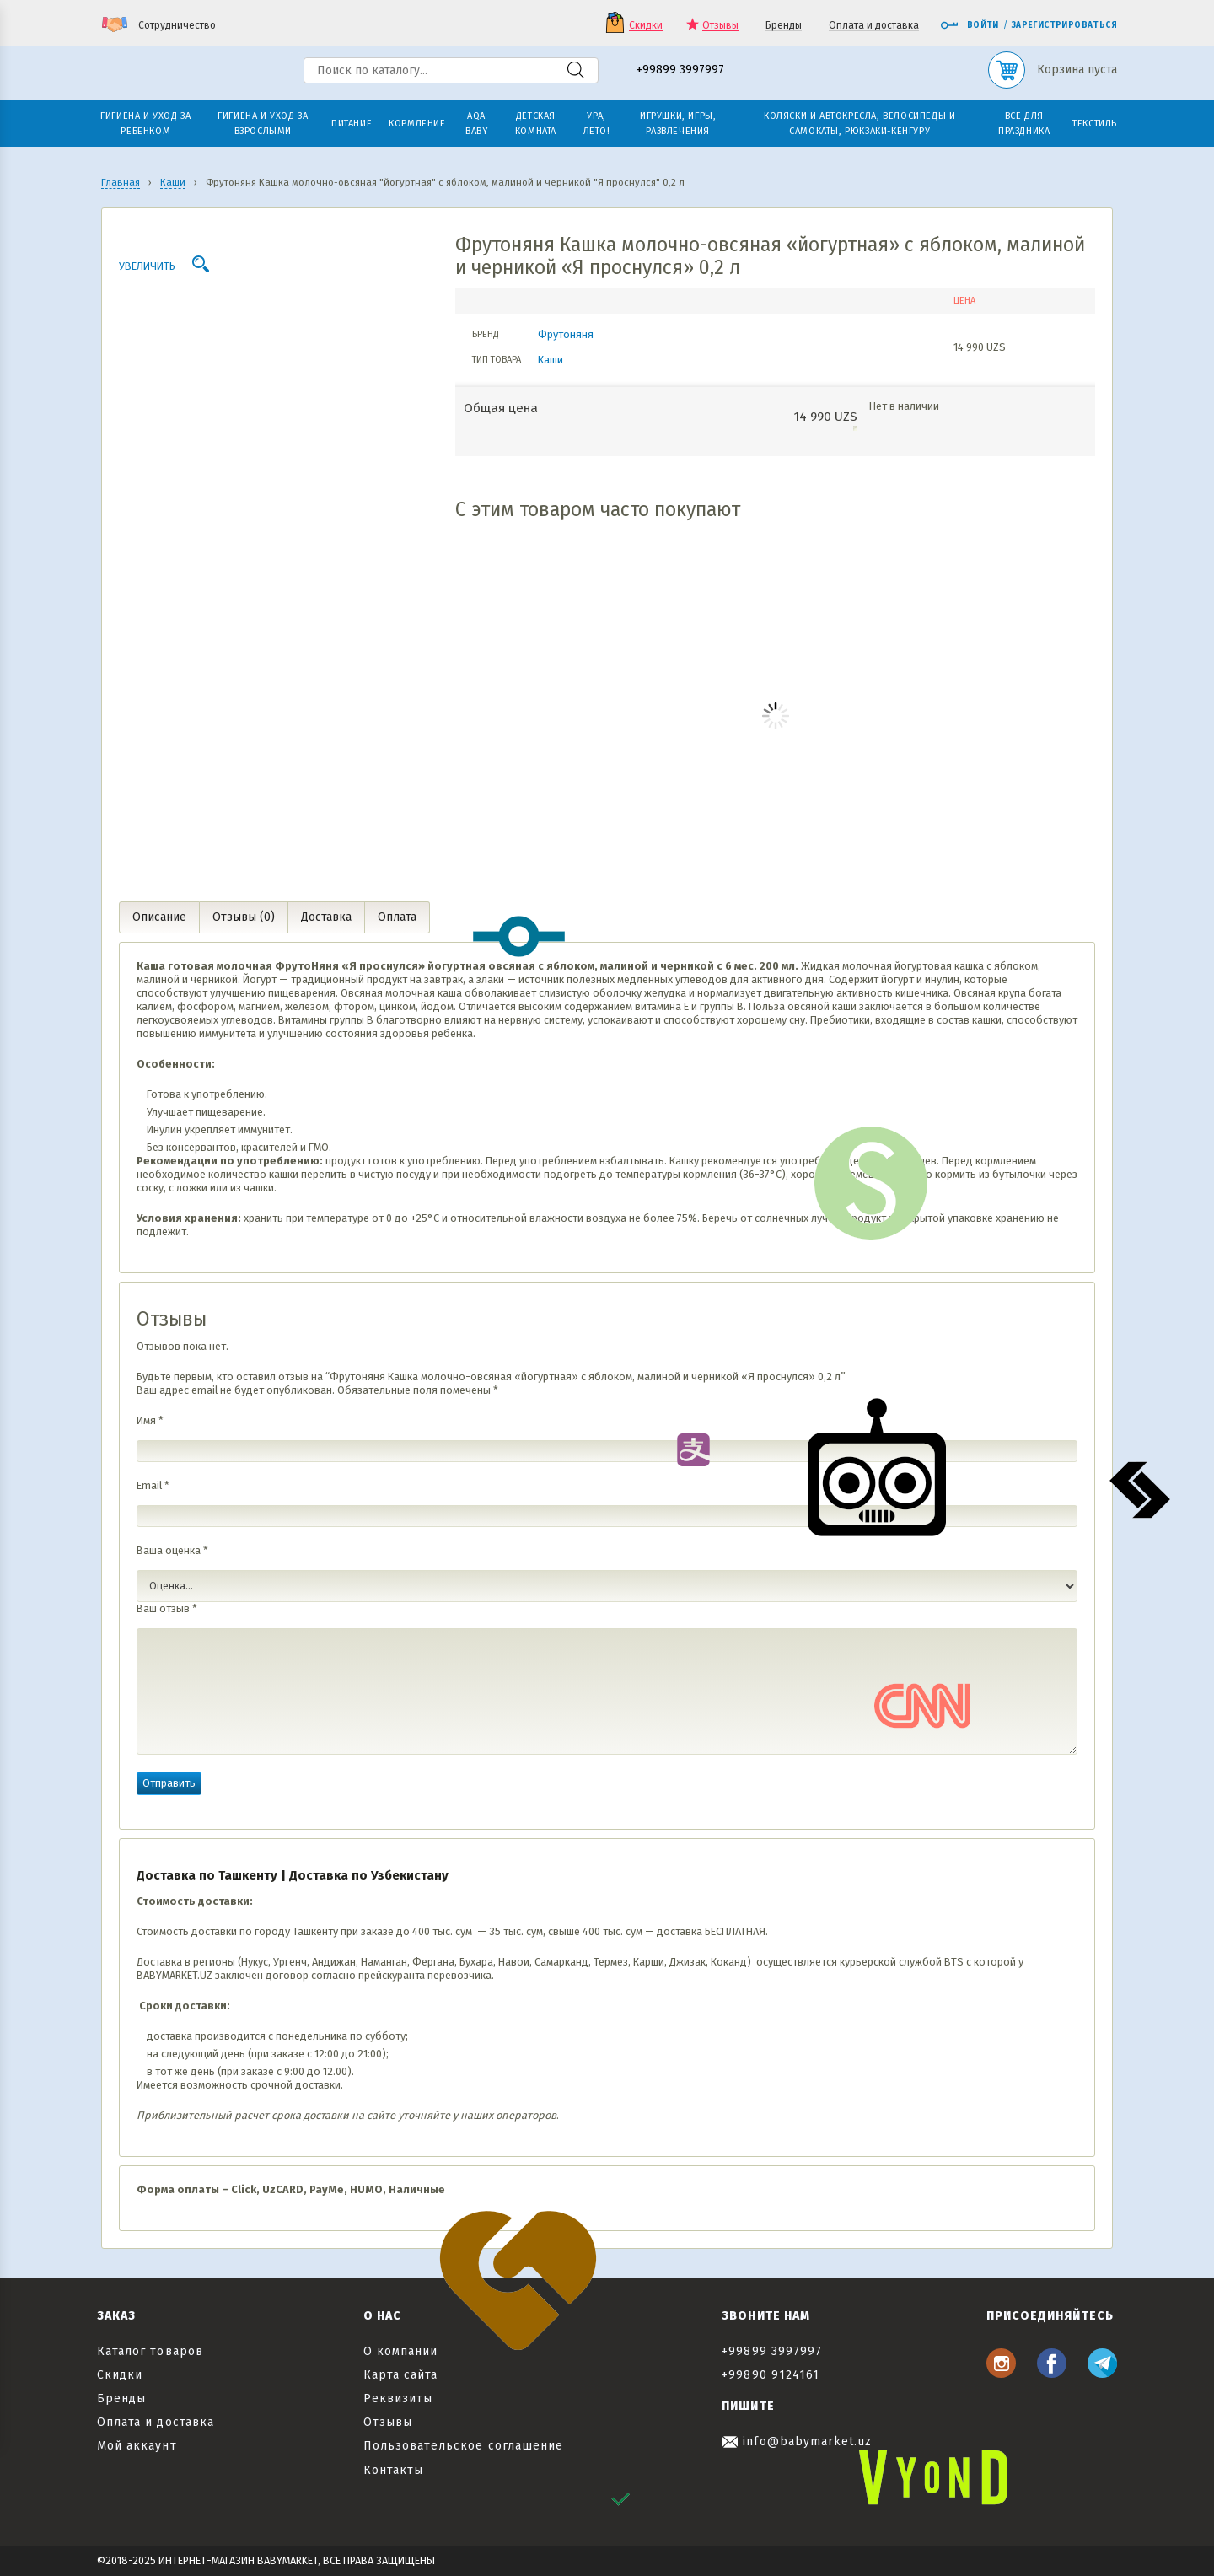 The image size is (1214, 2576). I want to click on open the CNN news app, so click(922, 1706).